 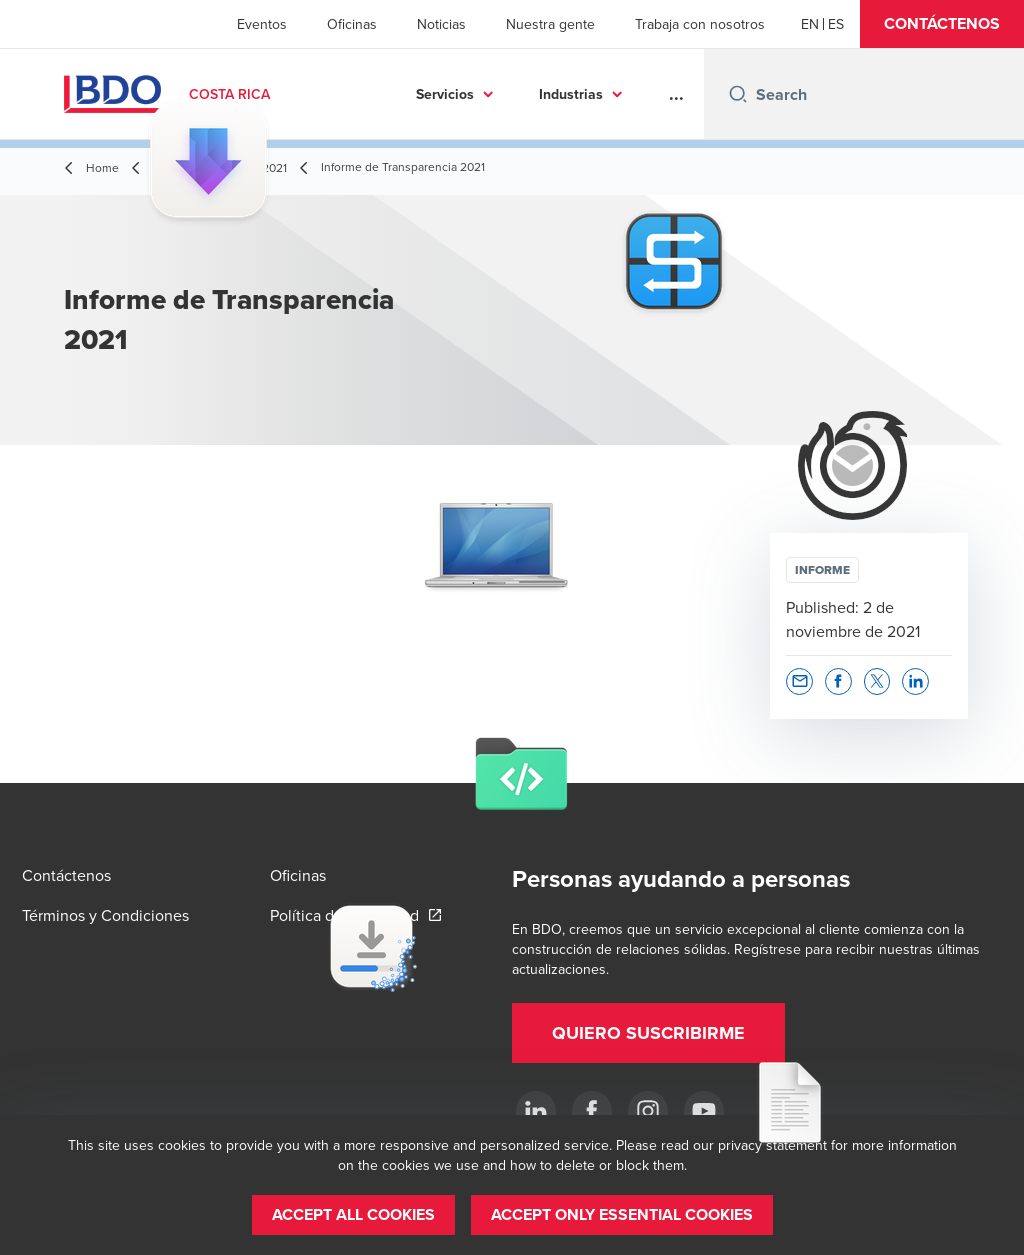 What do you see at coordinates (521, 776) in the screenshot?
I see `open programming projects folder` at bounding box center [521, 776].